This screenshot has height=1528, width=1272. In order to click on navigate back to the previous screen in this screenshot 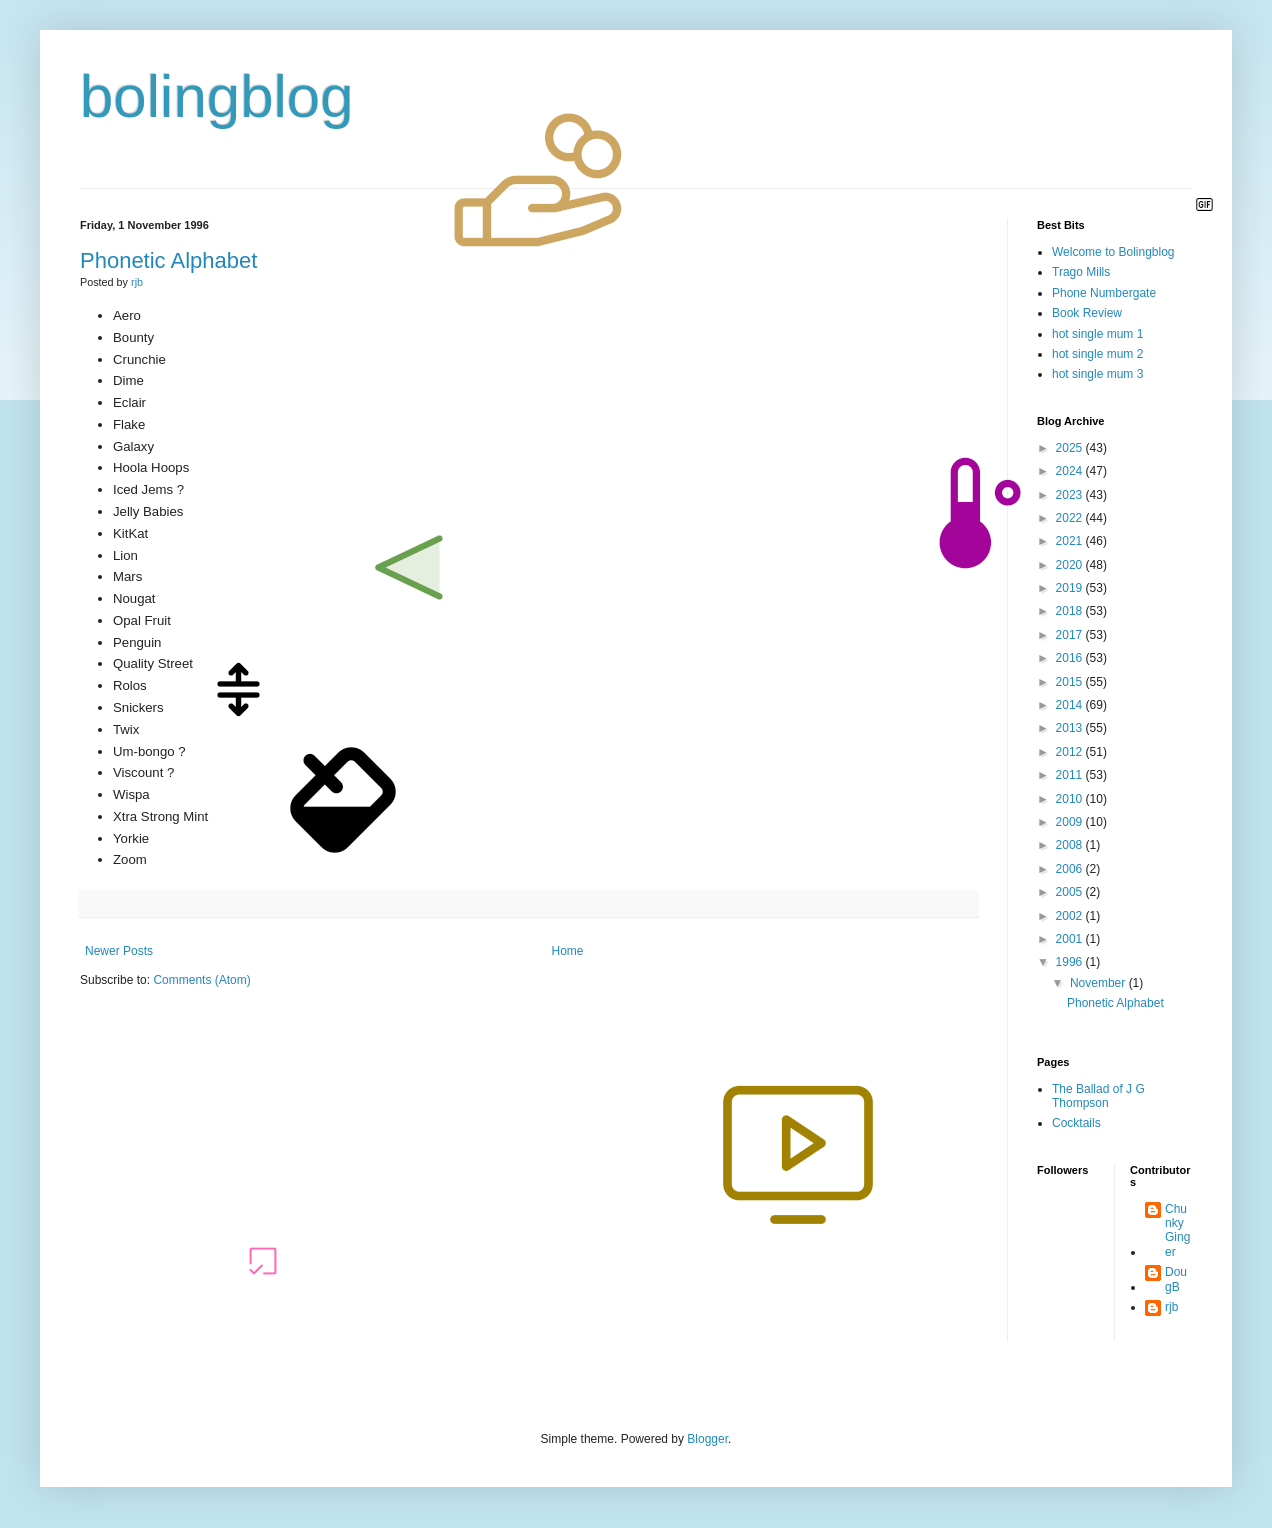, I will do `click(410, 567)`.